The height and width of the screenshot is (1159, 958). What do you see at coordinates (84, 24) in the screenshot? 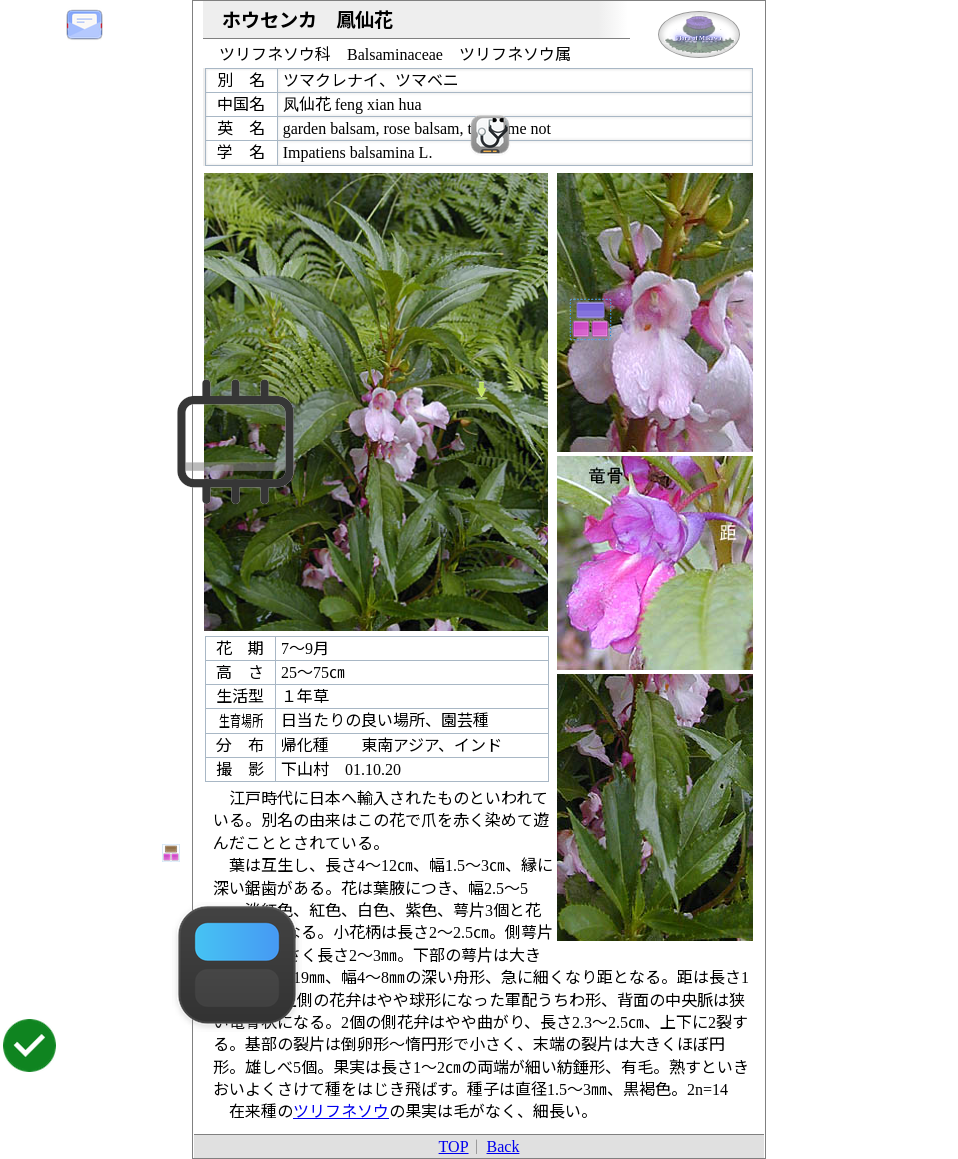
I see `open evolution email and calendar app` at bounding box center [84, 24].